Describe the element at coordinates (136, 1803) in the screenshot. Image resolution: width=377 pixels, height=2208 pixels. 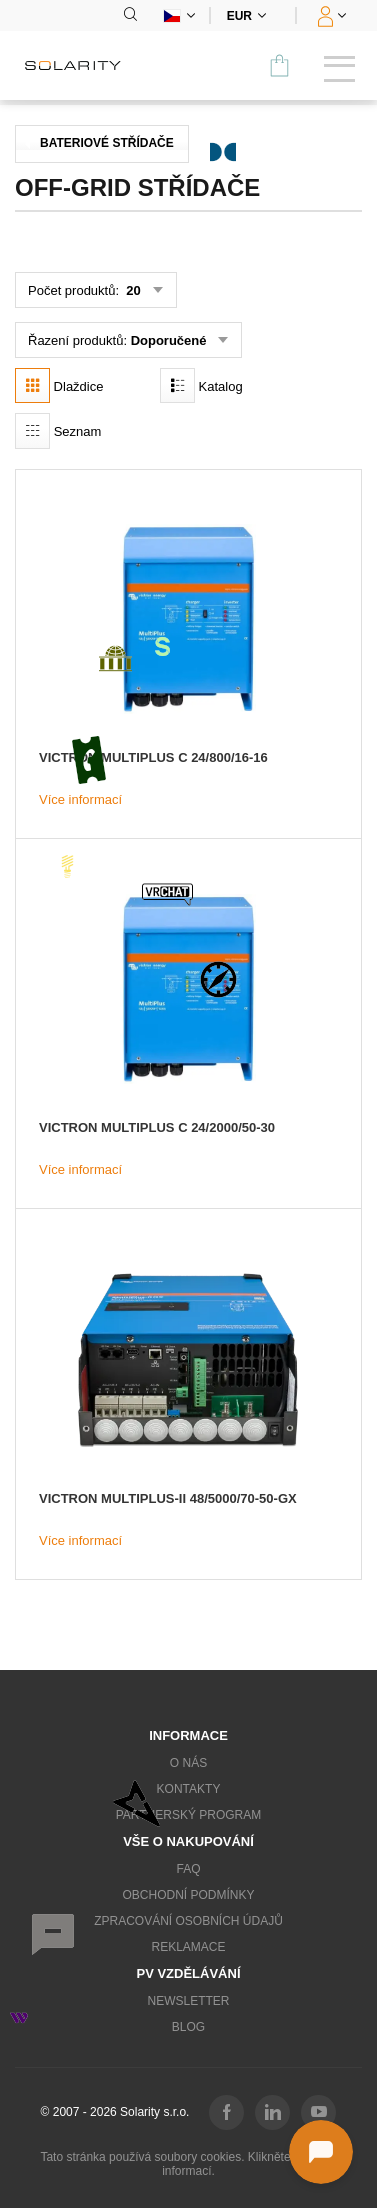
I see `open mapillary street-level imagery app` at that location.